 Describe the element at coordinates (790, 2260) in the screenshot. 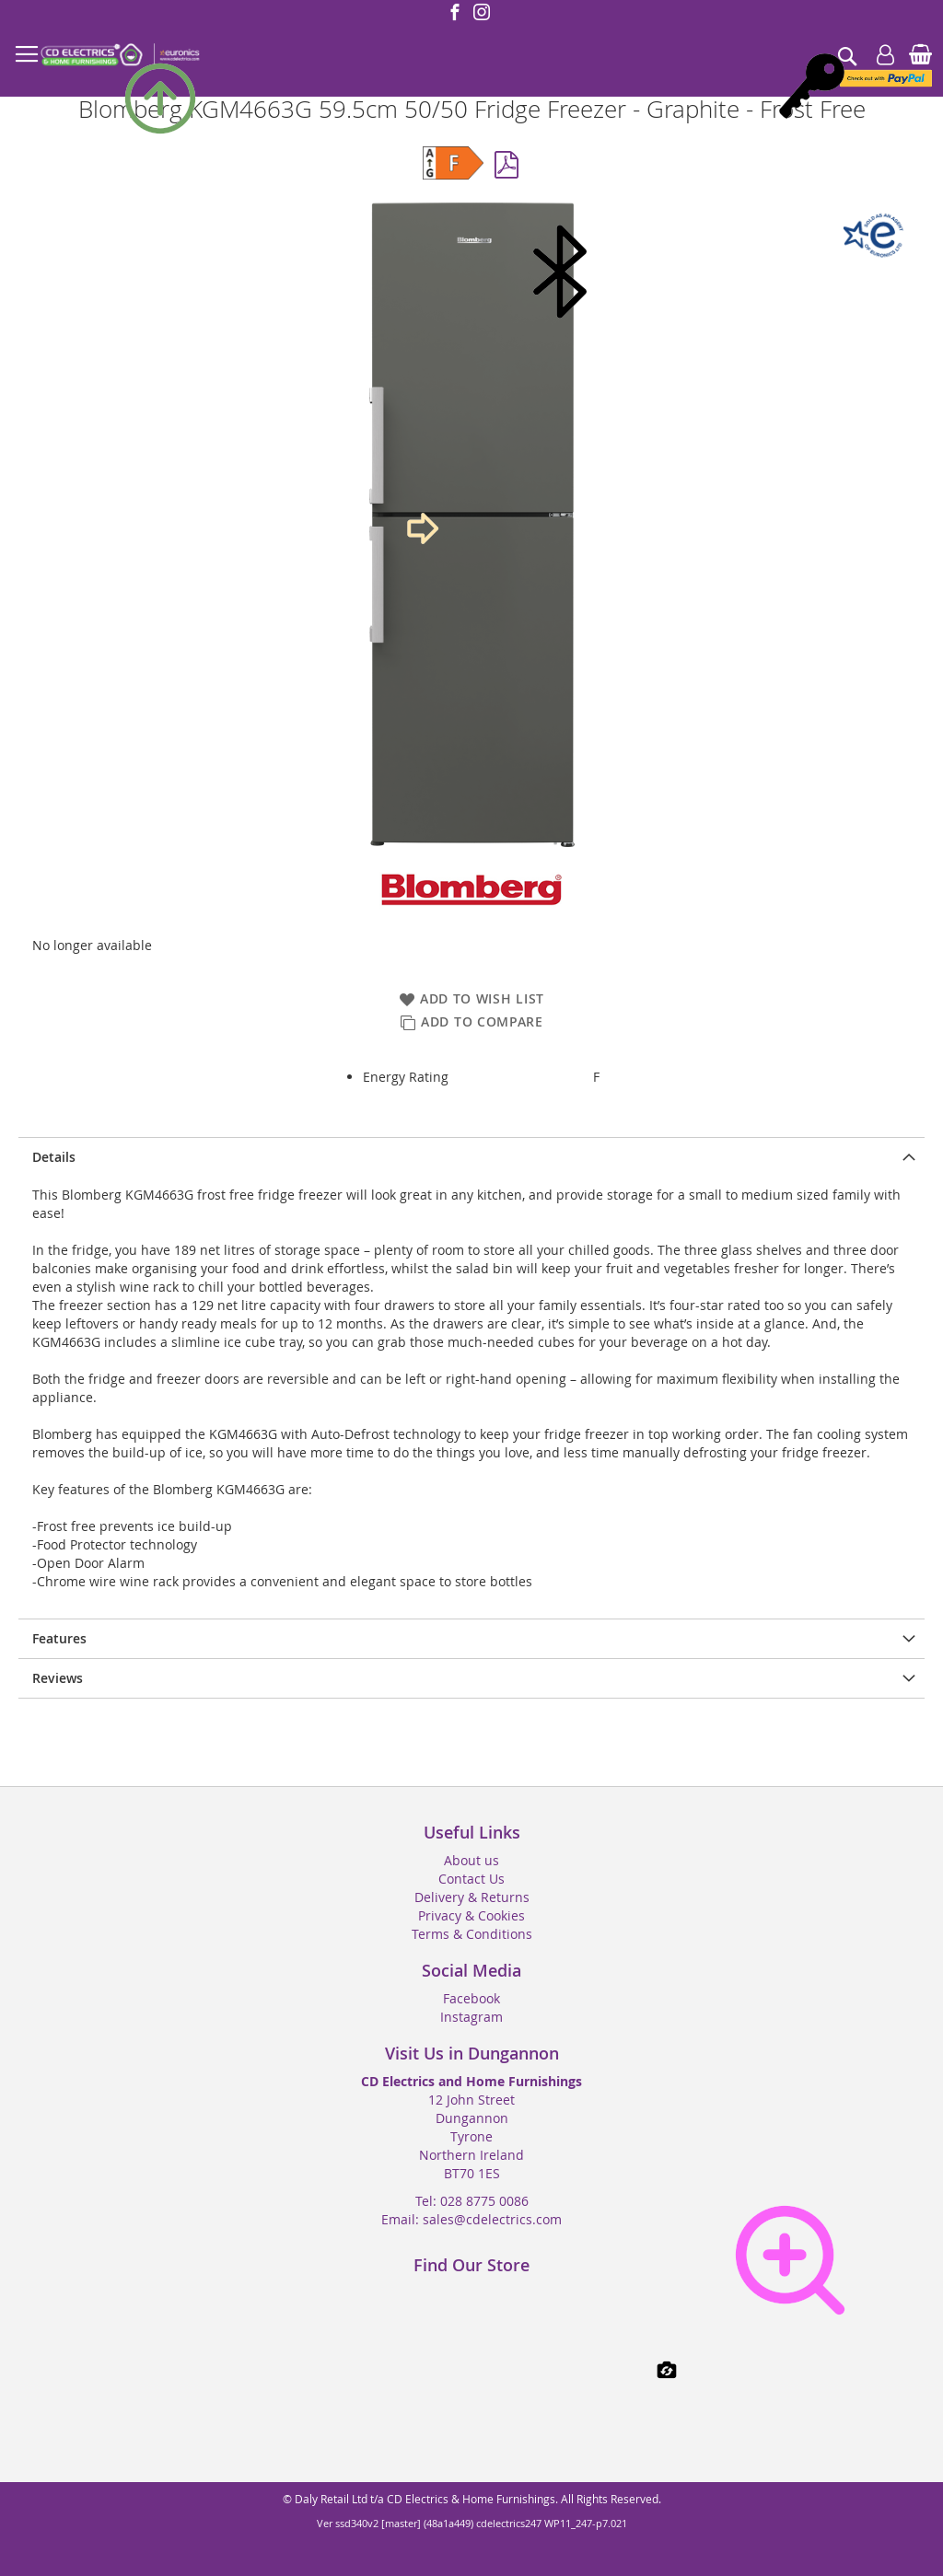

I see `zoom in on content or image` at that location.